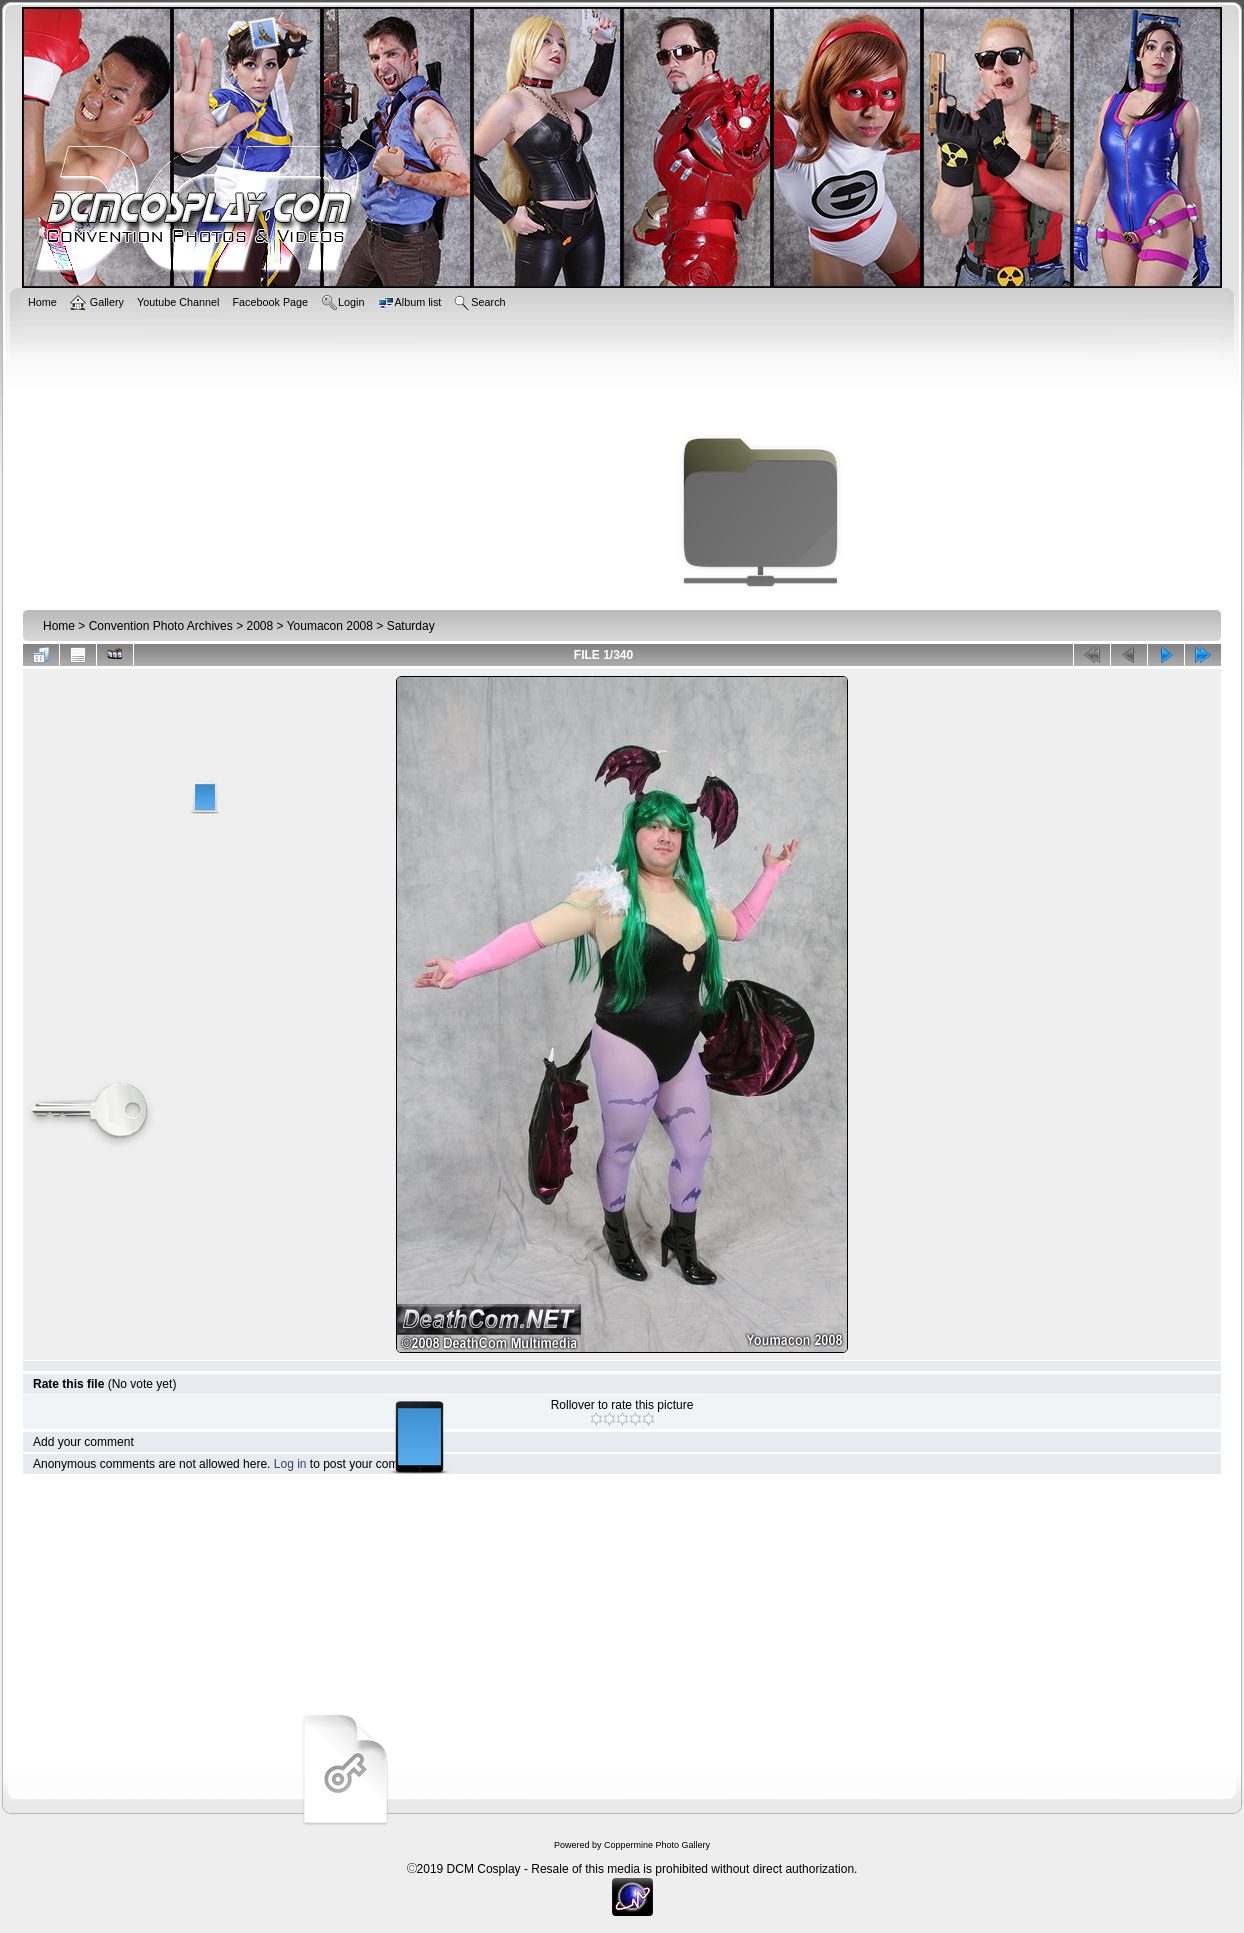  What do you see at coordinates (345, 1771) in the screenshot?
I see `slack authentication or login key` at bounding box center [345, 1771].